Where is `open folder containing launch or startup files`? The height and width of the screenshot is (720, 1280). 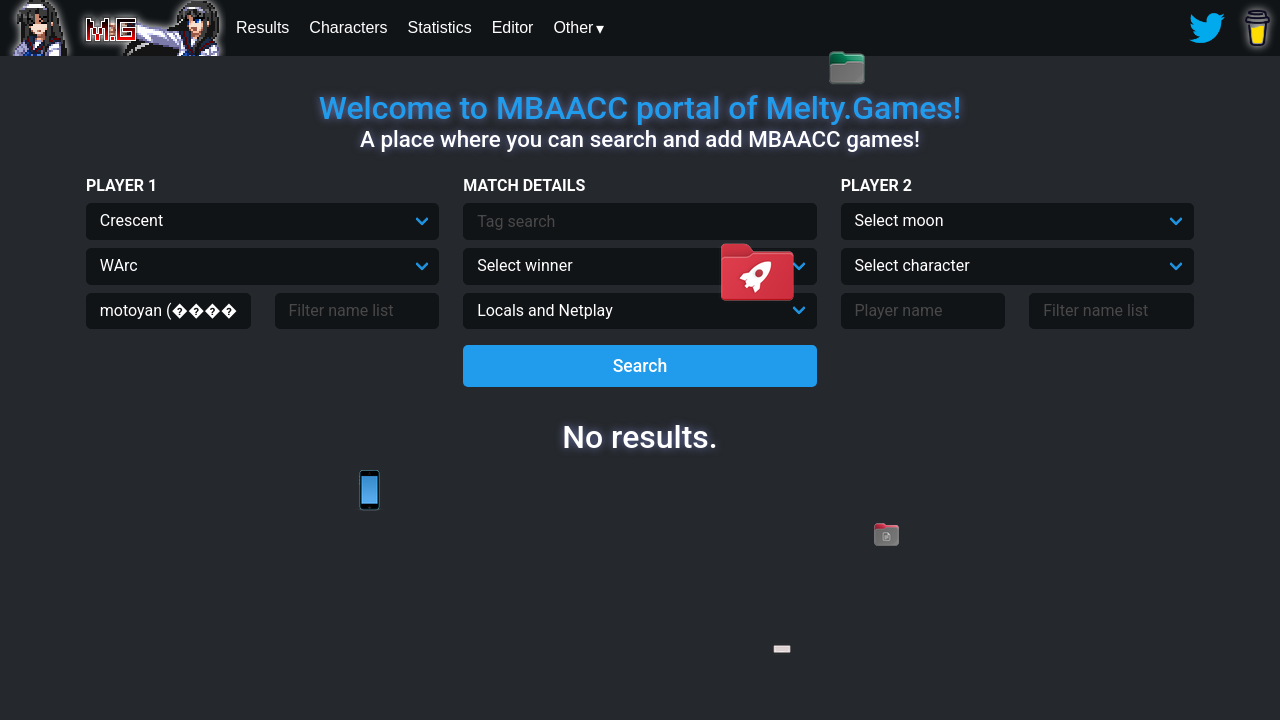
open folder containing launch or startup files is located at coordinates (757, 274).